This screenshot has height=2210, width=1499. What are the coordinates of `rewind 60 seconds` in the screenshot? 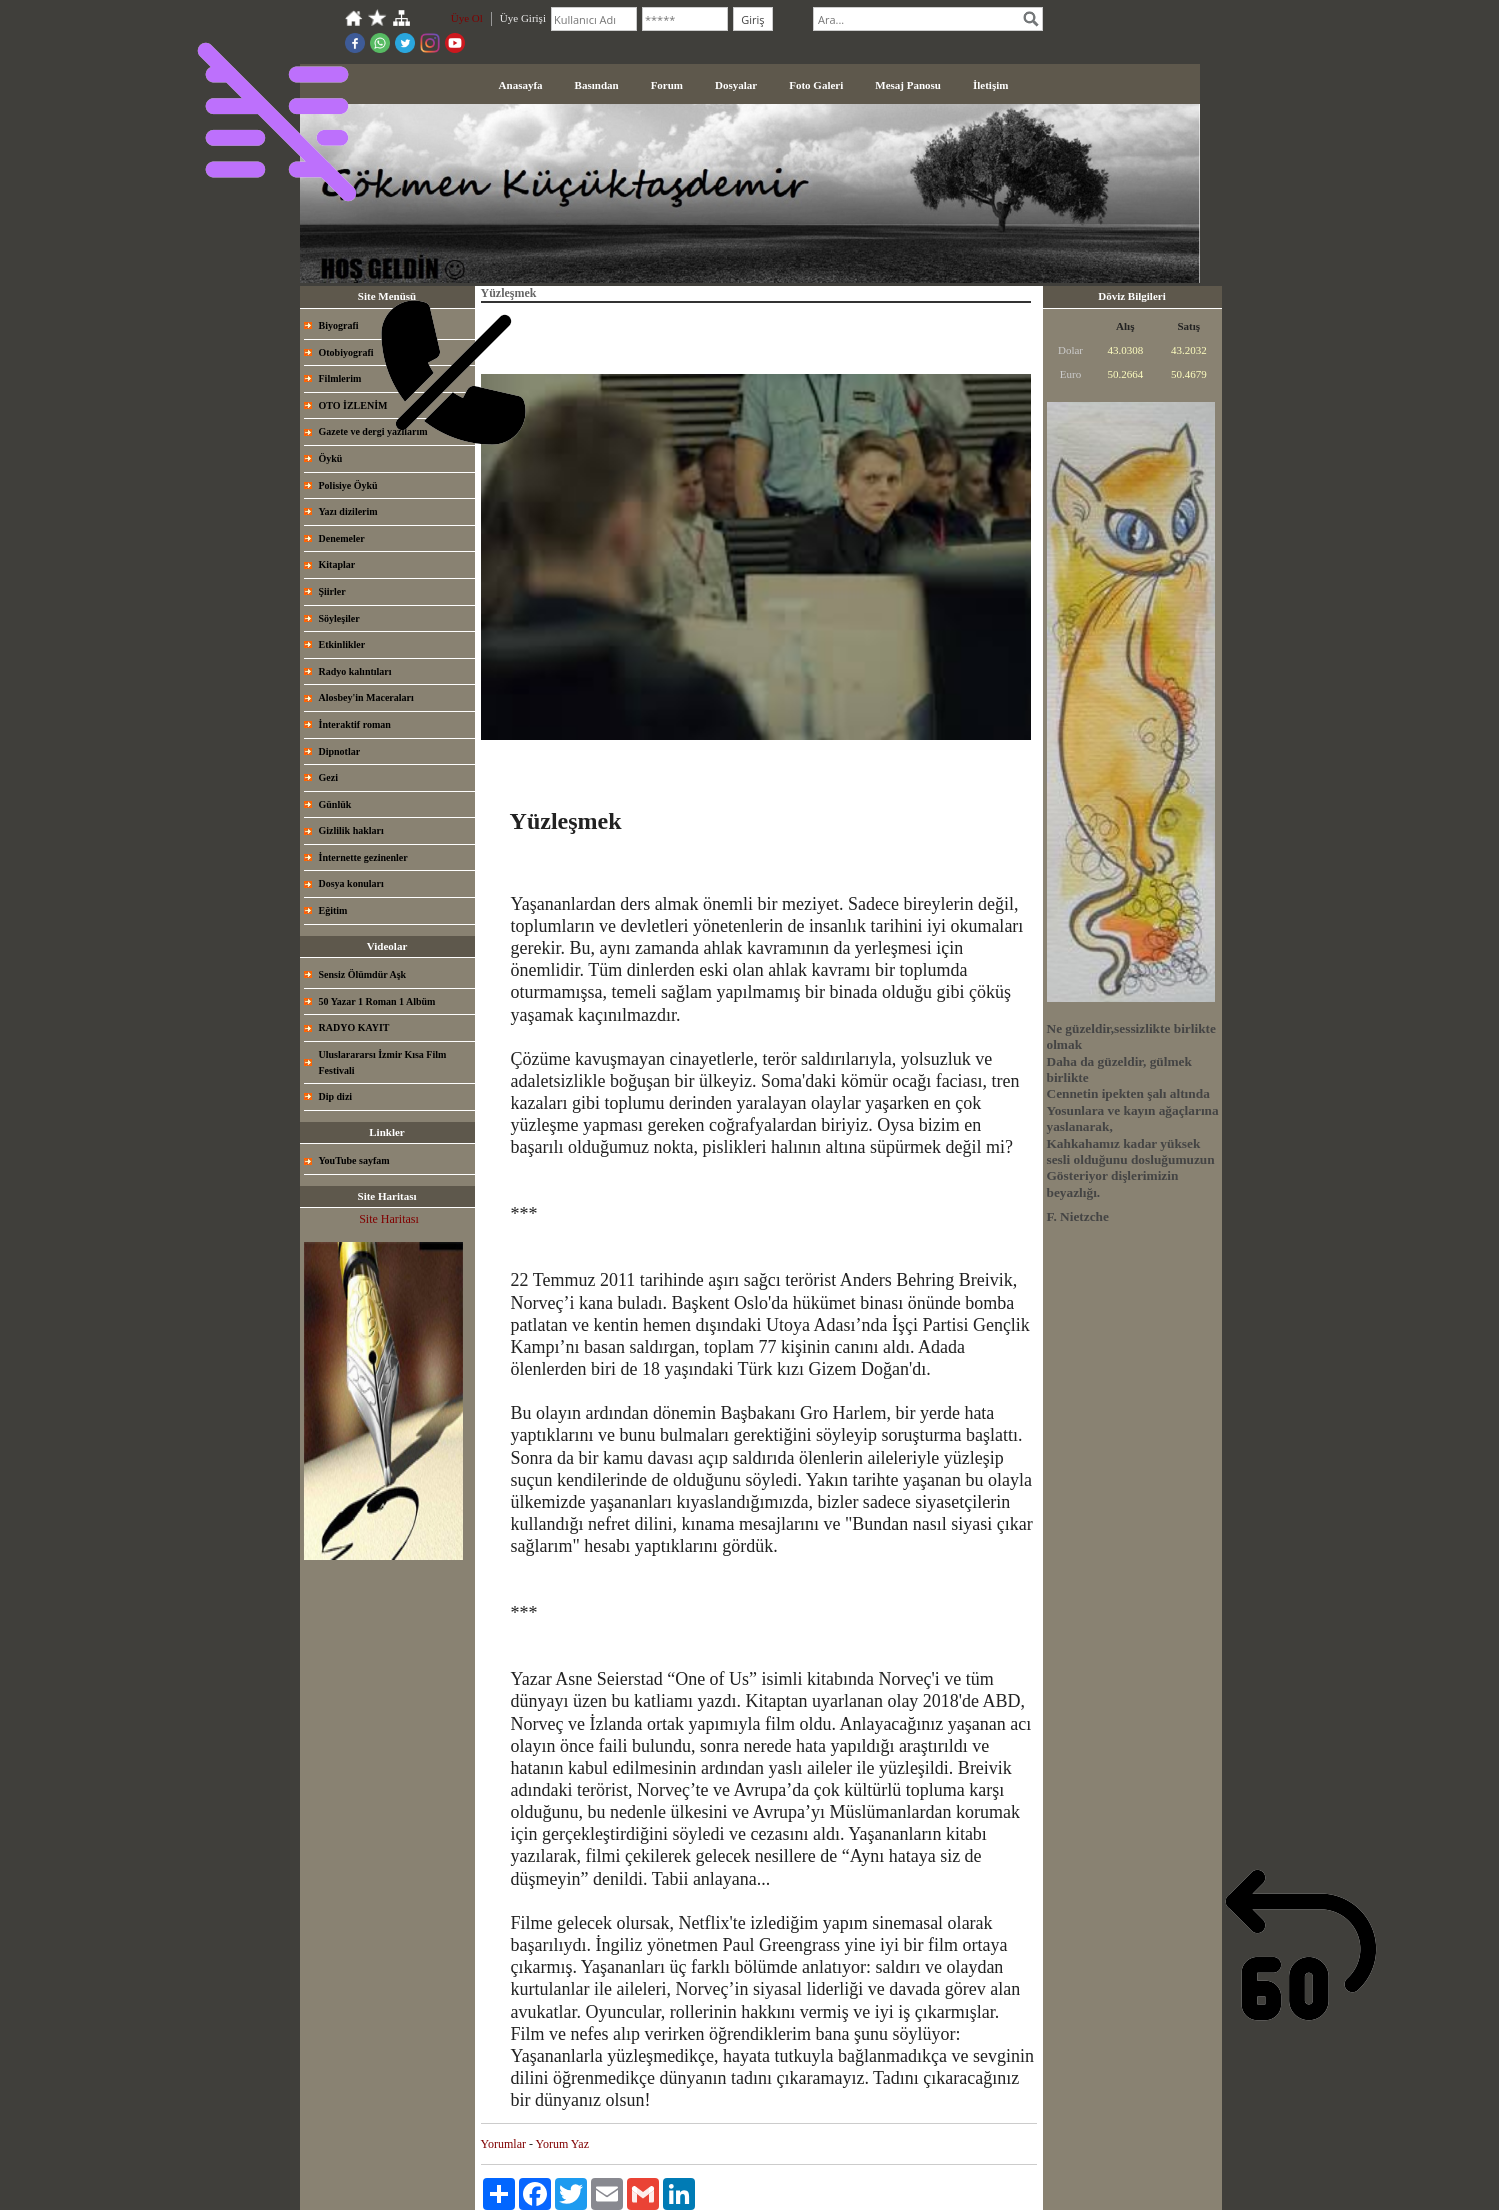 It's located at (1297, 1949).